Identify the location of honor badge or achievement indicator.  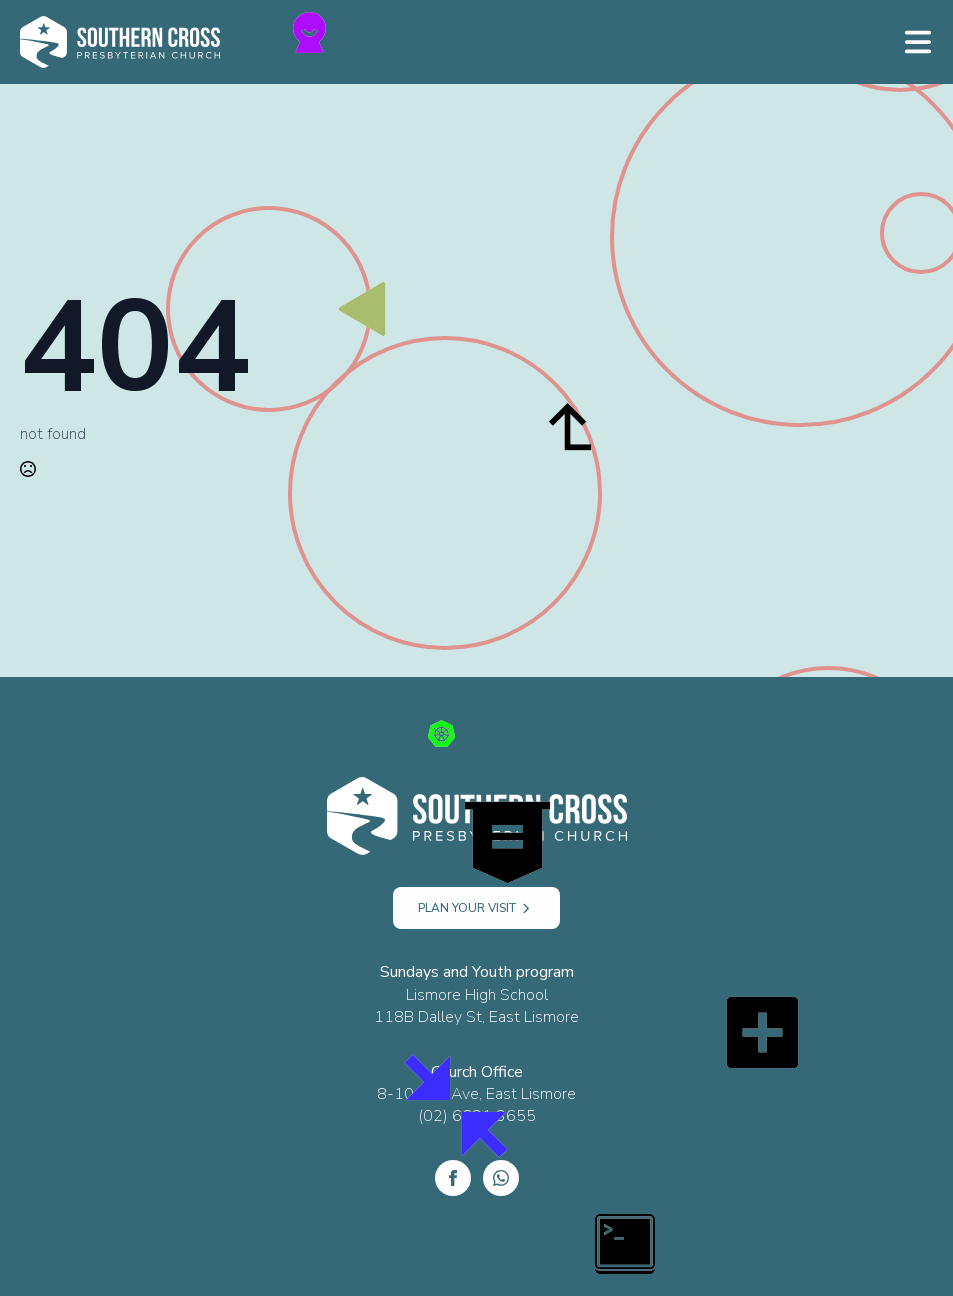
(507, 840).